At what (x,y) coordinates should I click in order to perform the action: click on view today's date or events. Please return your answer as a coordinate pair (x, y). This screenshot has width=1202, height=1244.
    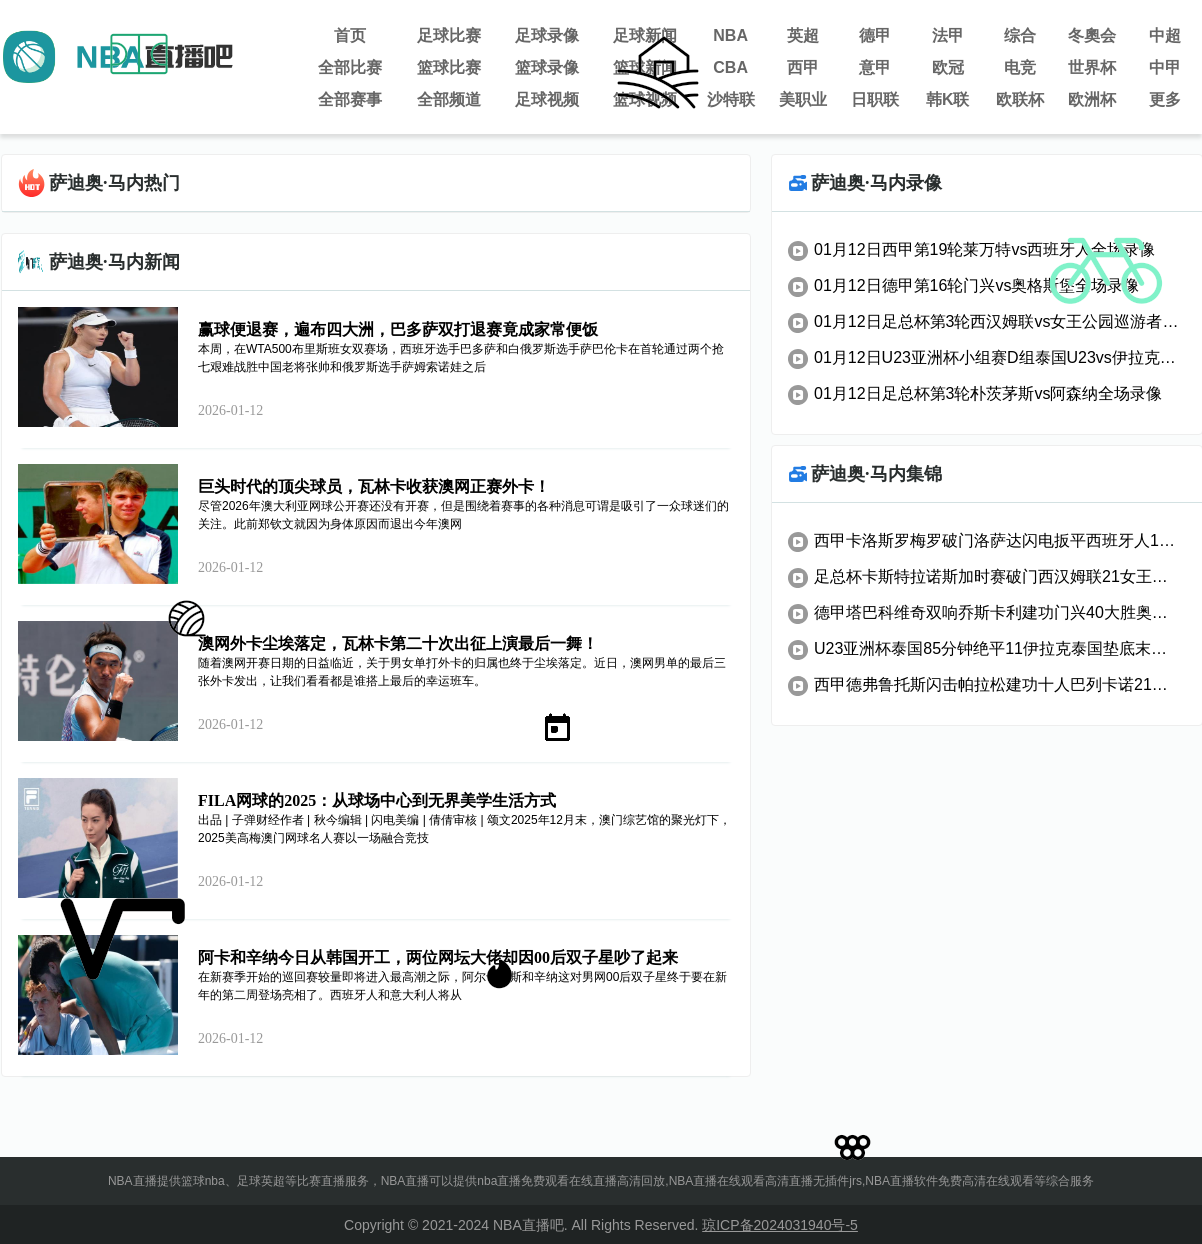
    Looking at the image, I should click on (557, 728).